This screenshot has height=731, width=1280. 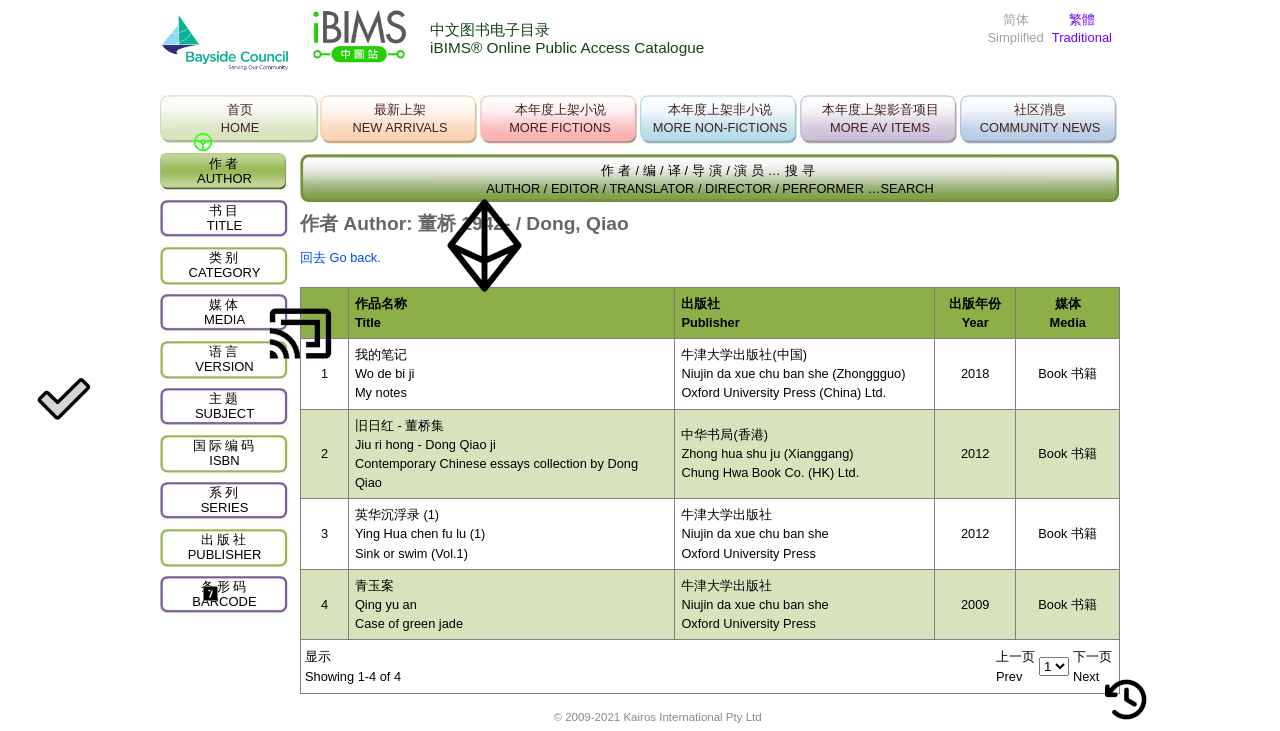 I want to click on view ethereum wallet or balance, so click(x=484, y=245).